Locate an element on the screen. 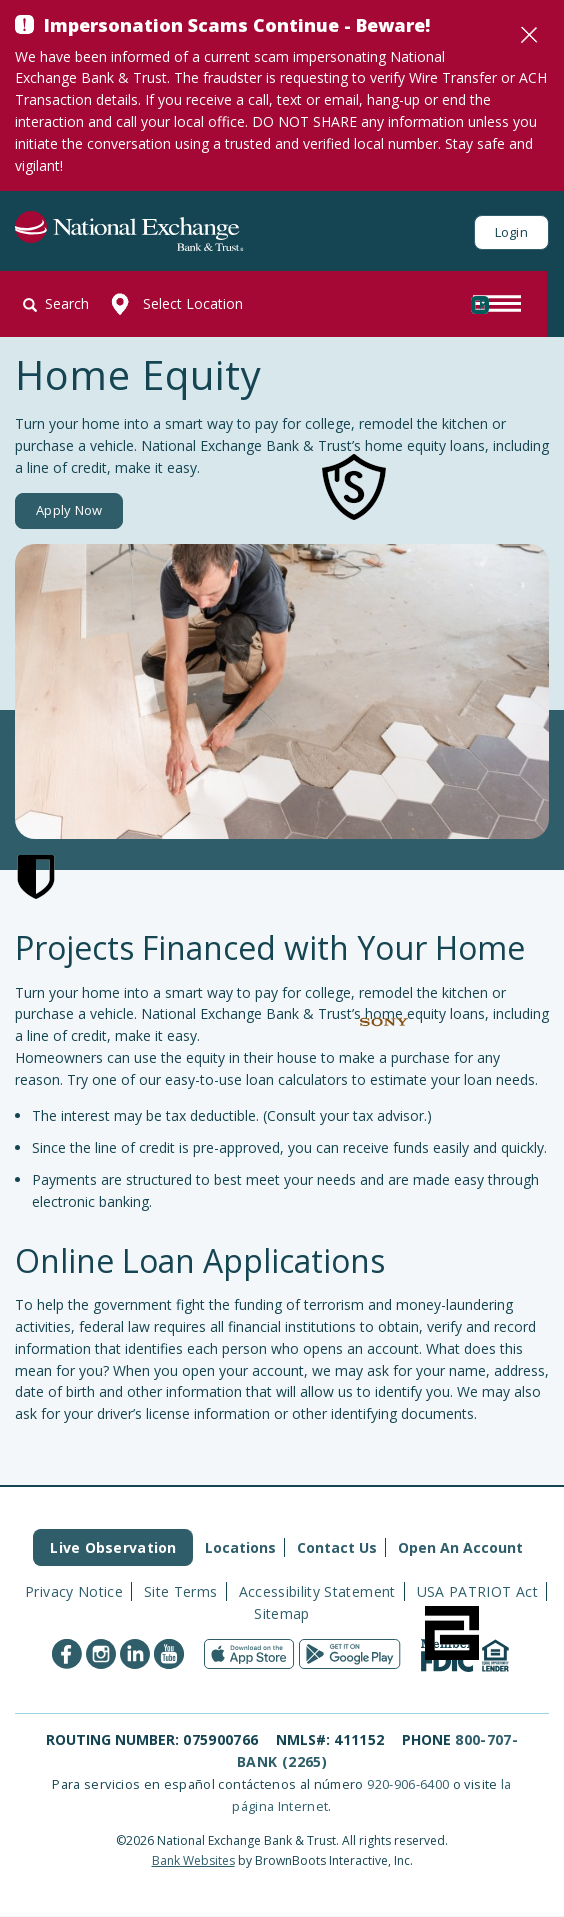  visit the G2G gaming marketplace is located at coordinates (452, 1633).